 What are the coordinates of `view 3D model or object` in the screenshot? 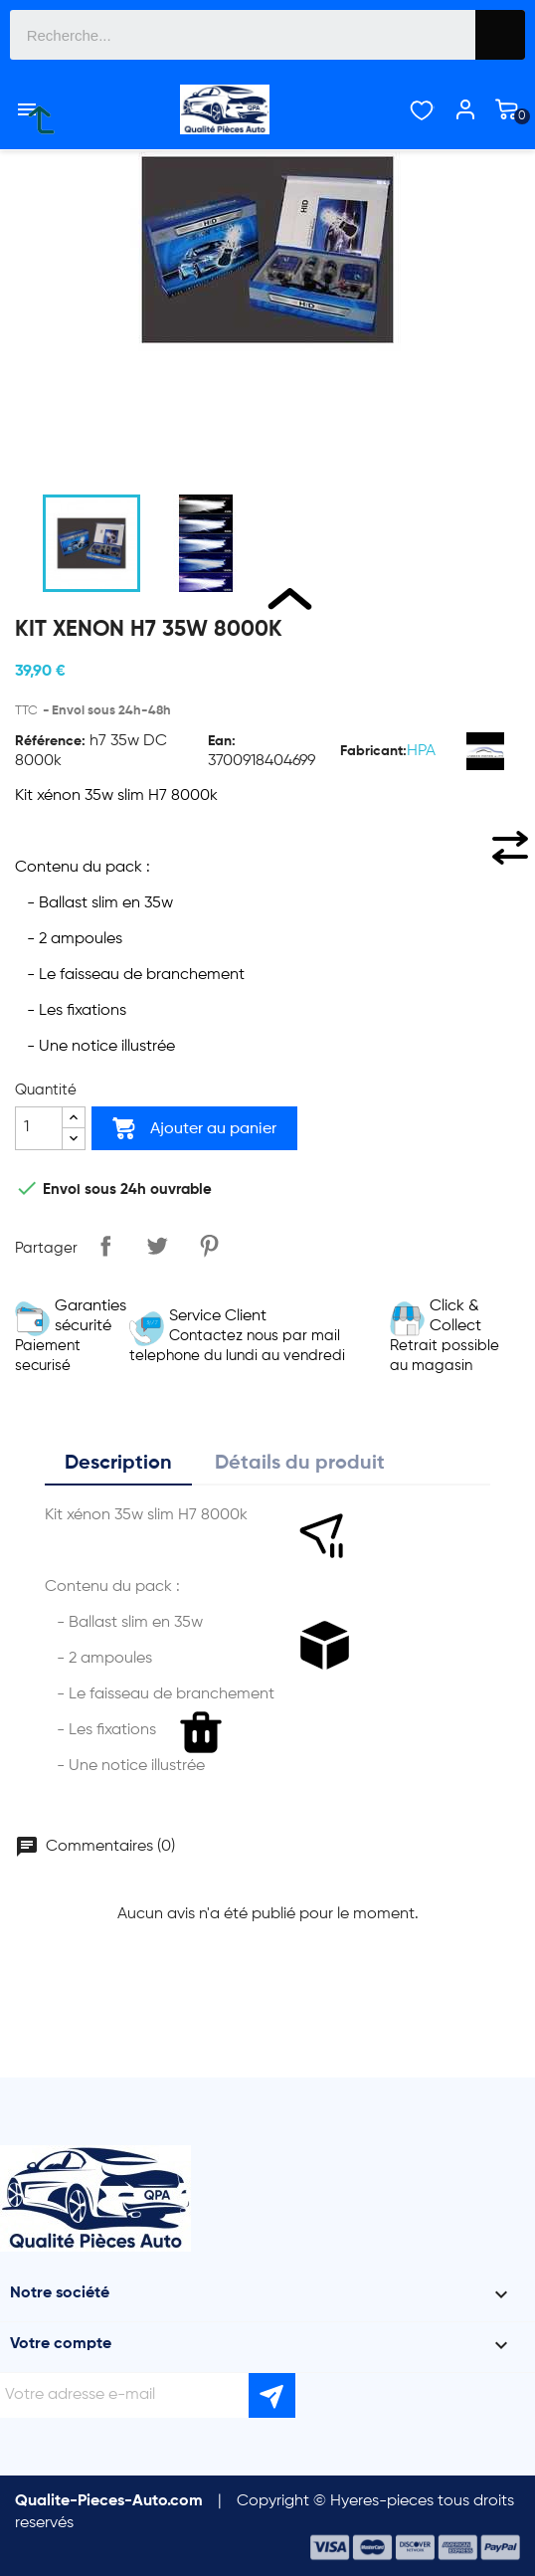 It's located at (324, 1645).